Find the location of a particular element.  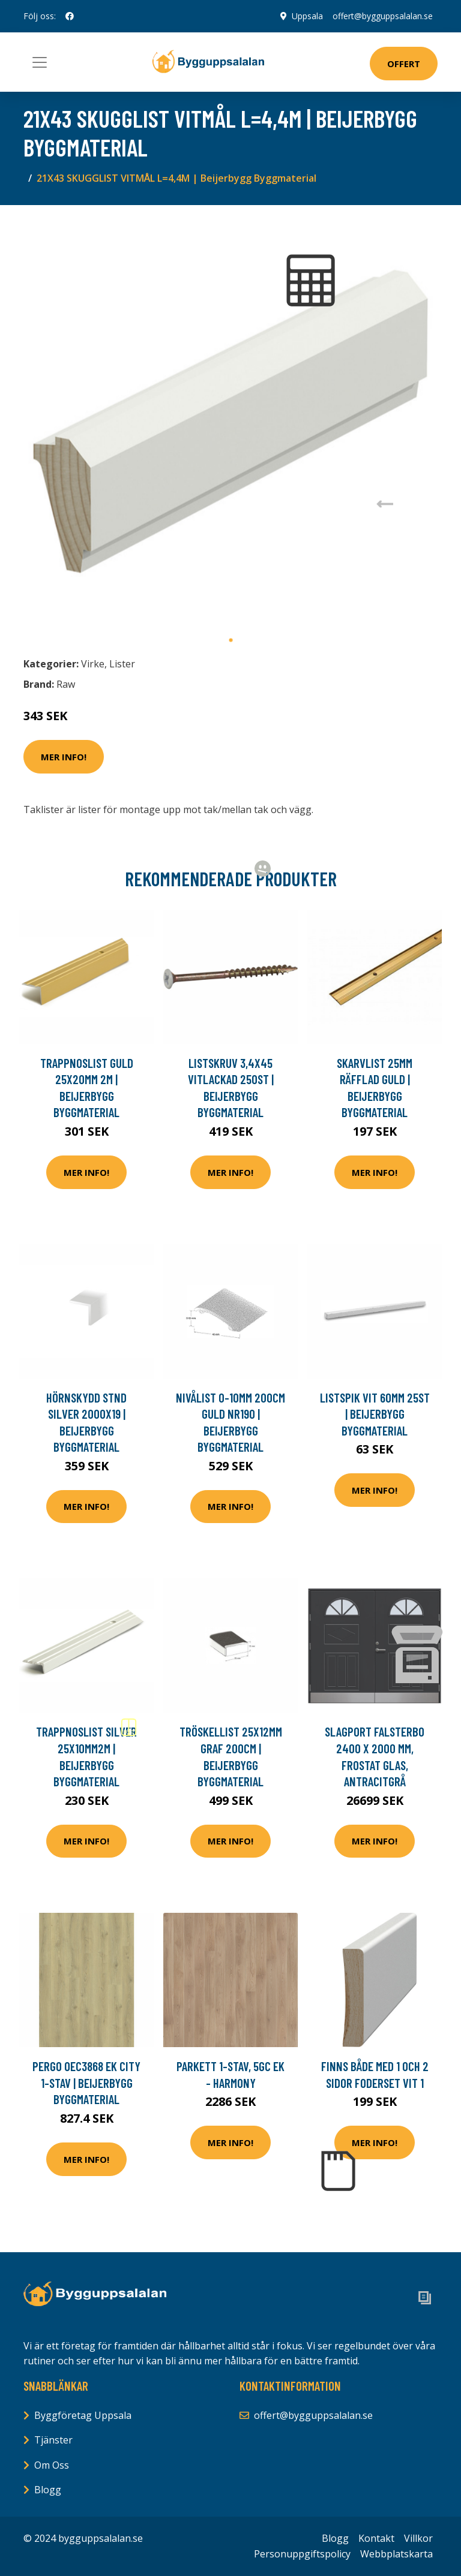

switch to paged view mode is located at coordinates (424, 2298).